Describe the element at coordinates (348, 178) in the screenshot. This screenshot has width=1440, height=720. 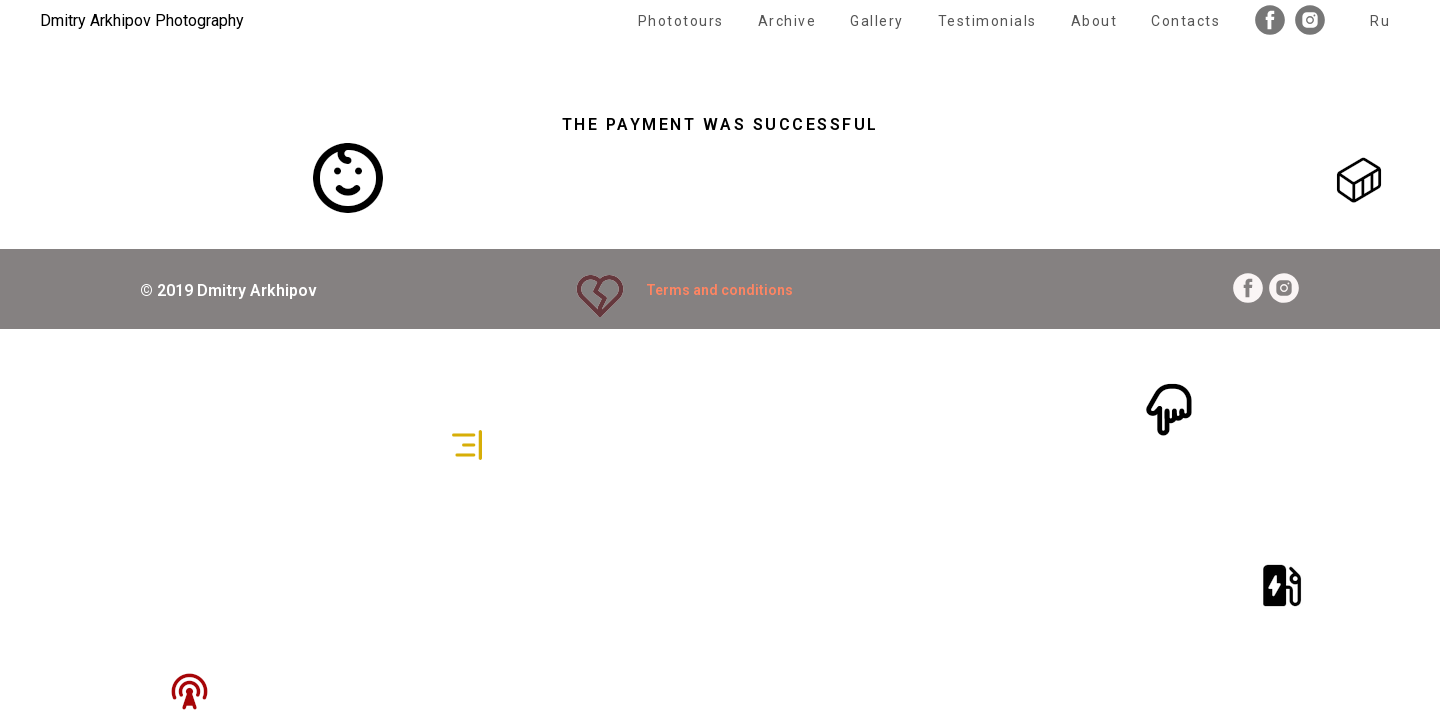
I see `indicates child-friendly or kids mode` at that location.